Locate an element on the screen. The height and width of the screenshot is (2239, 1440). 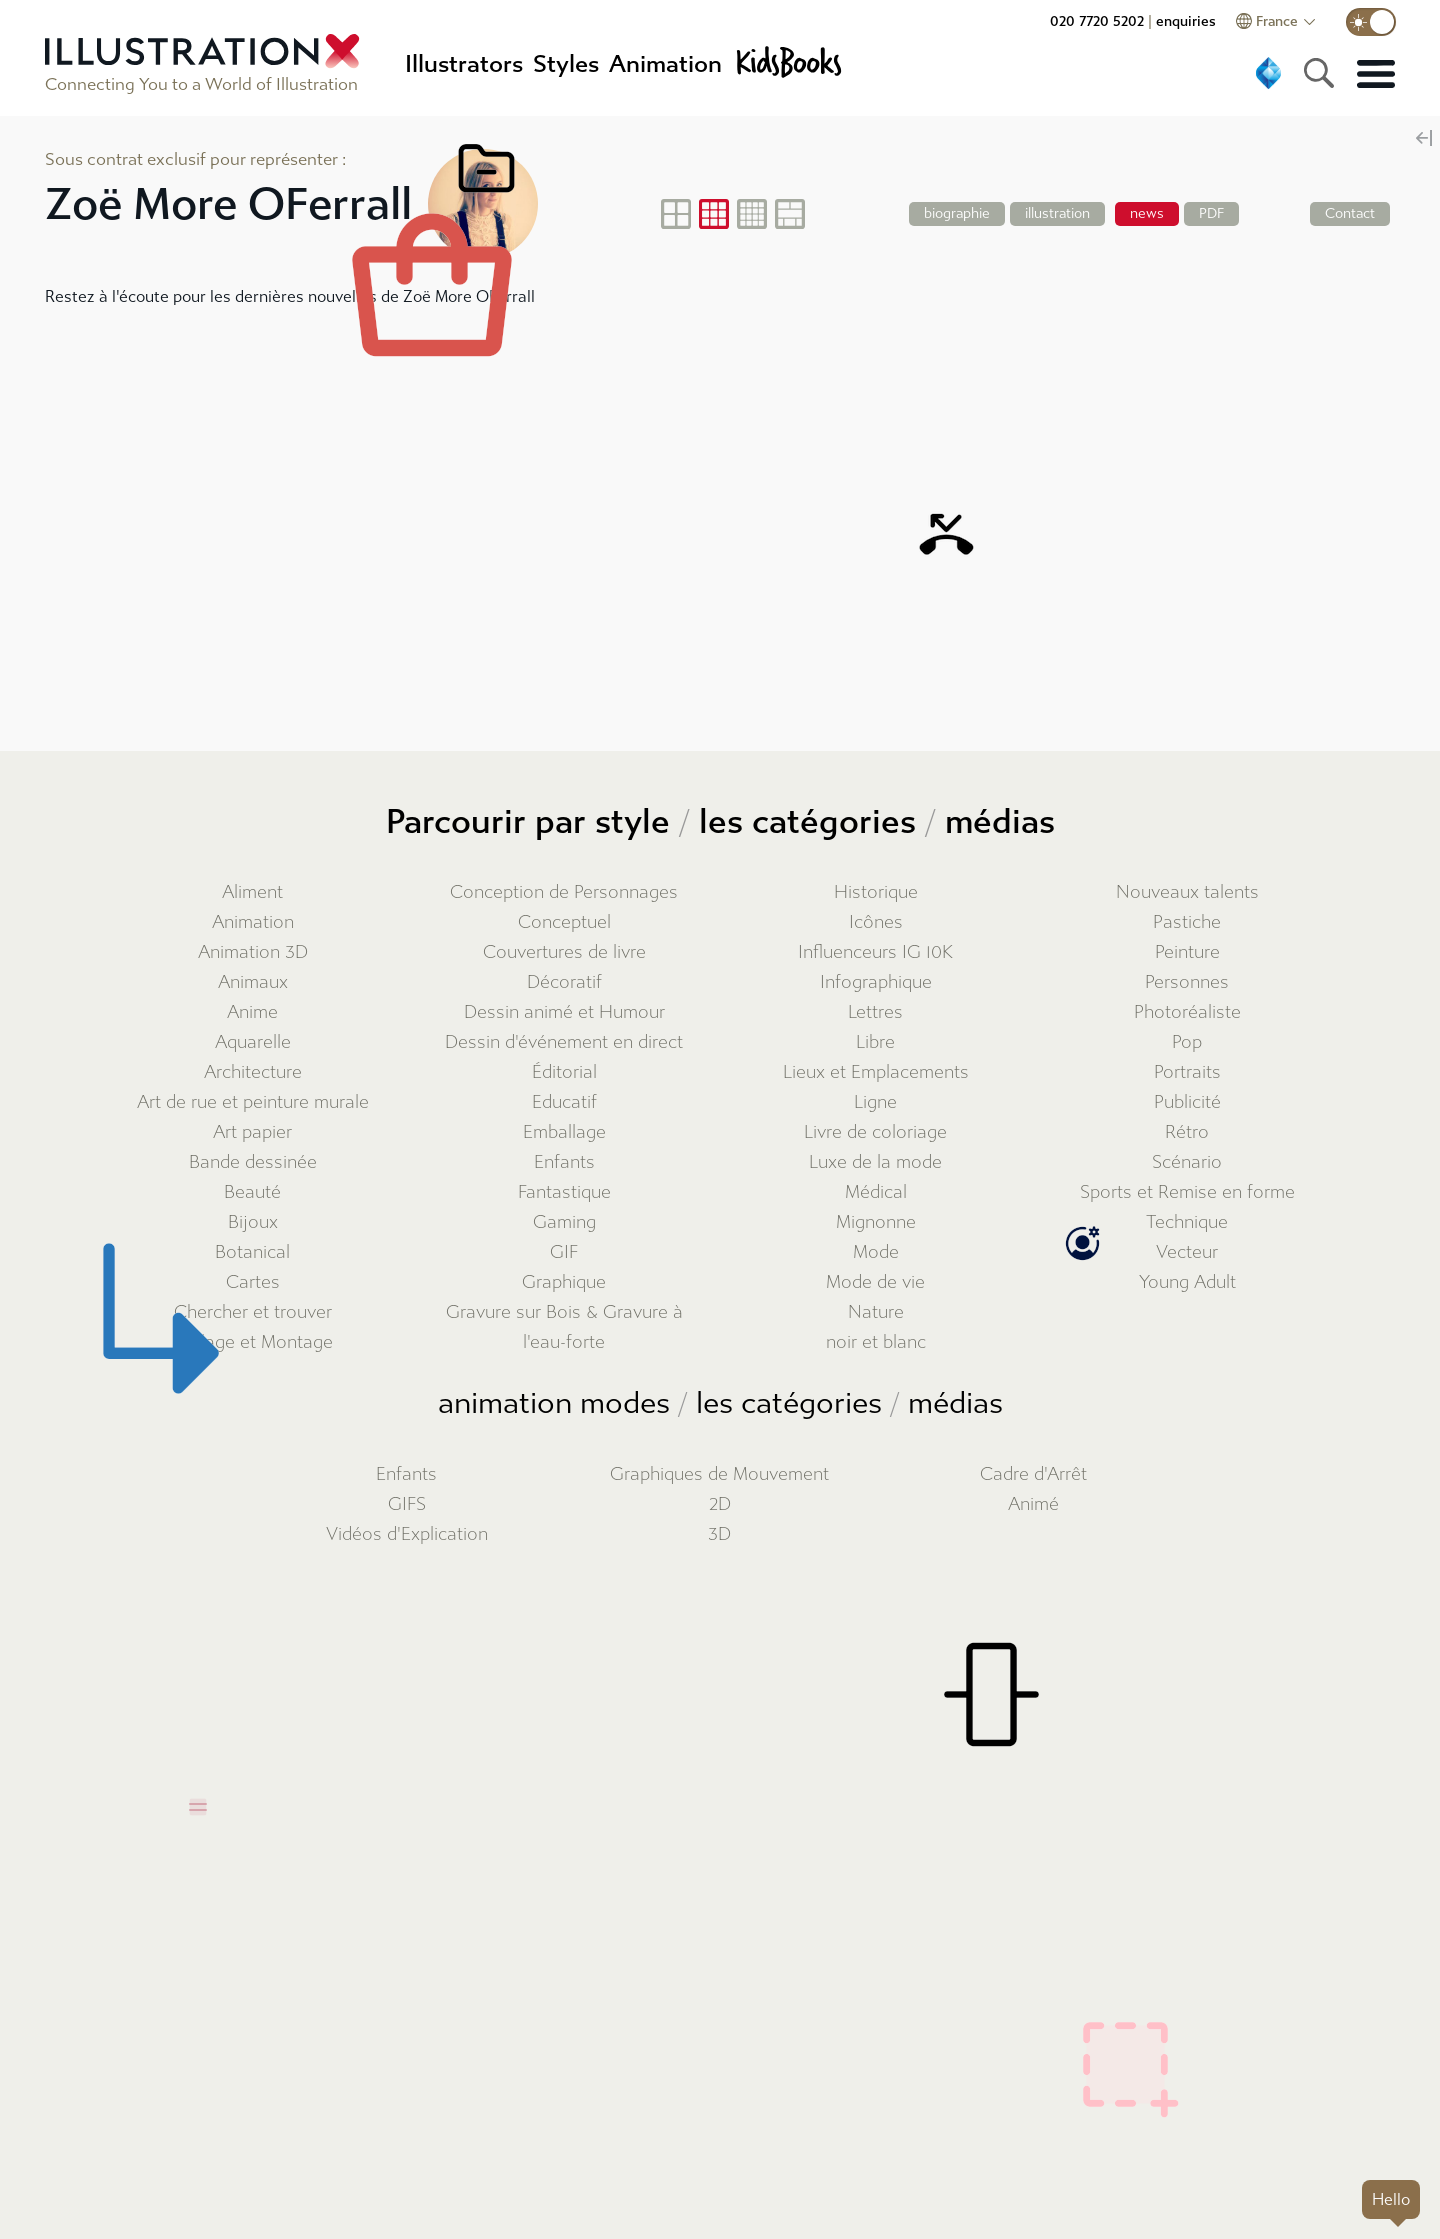
add to current selection is located at coordinates (1125, 2064).